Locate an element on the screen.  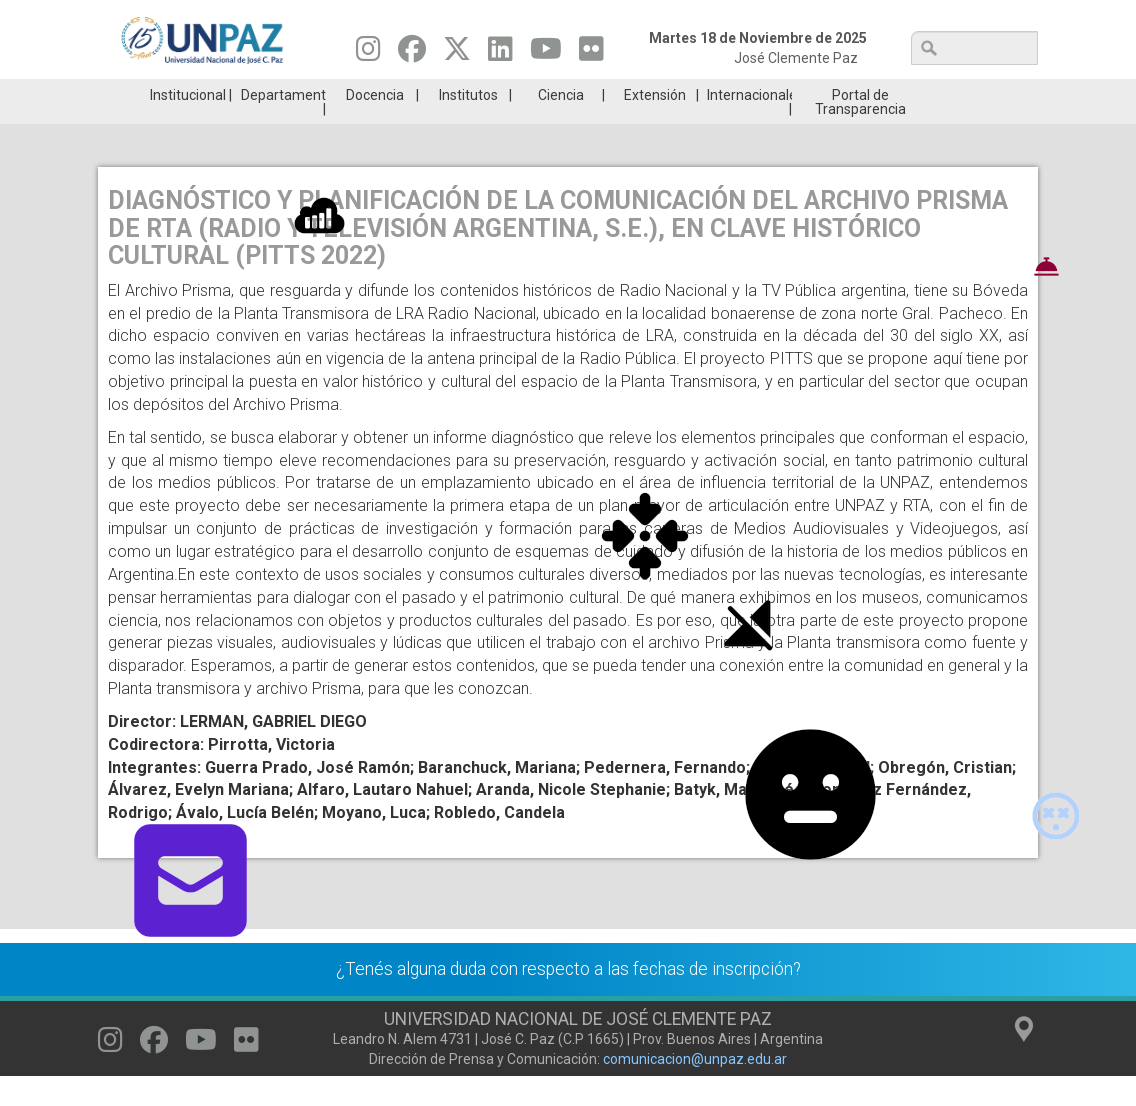
rate your experience as neutral is located at coordinates (810, 794).